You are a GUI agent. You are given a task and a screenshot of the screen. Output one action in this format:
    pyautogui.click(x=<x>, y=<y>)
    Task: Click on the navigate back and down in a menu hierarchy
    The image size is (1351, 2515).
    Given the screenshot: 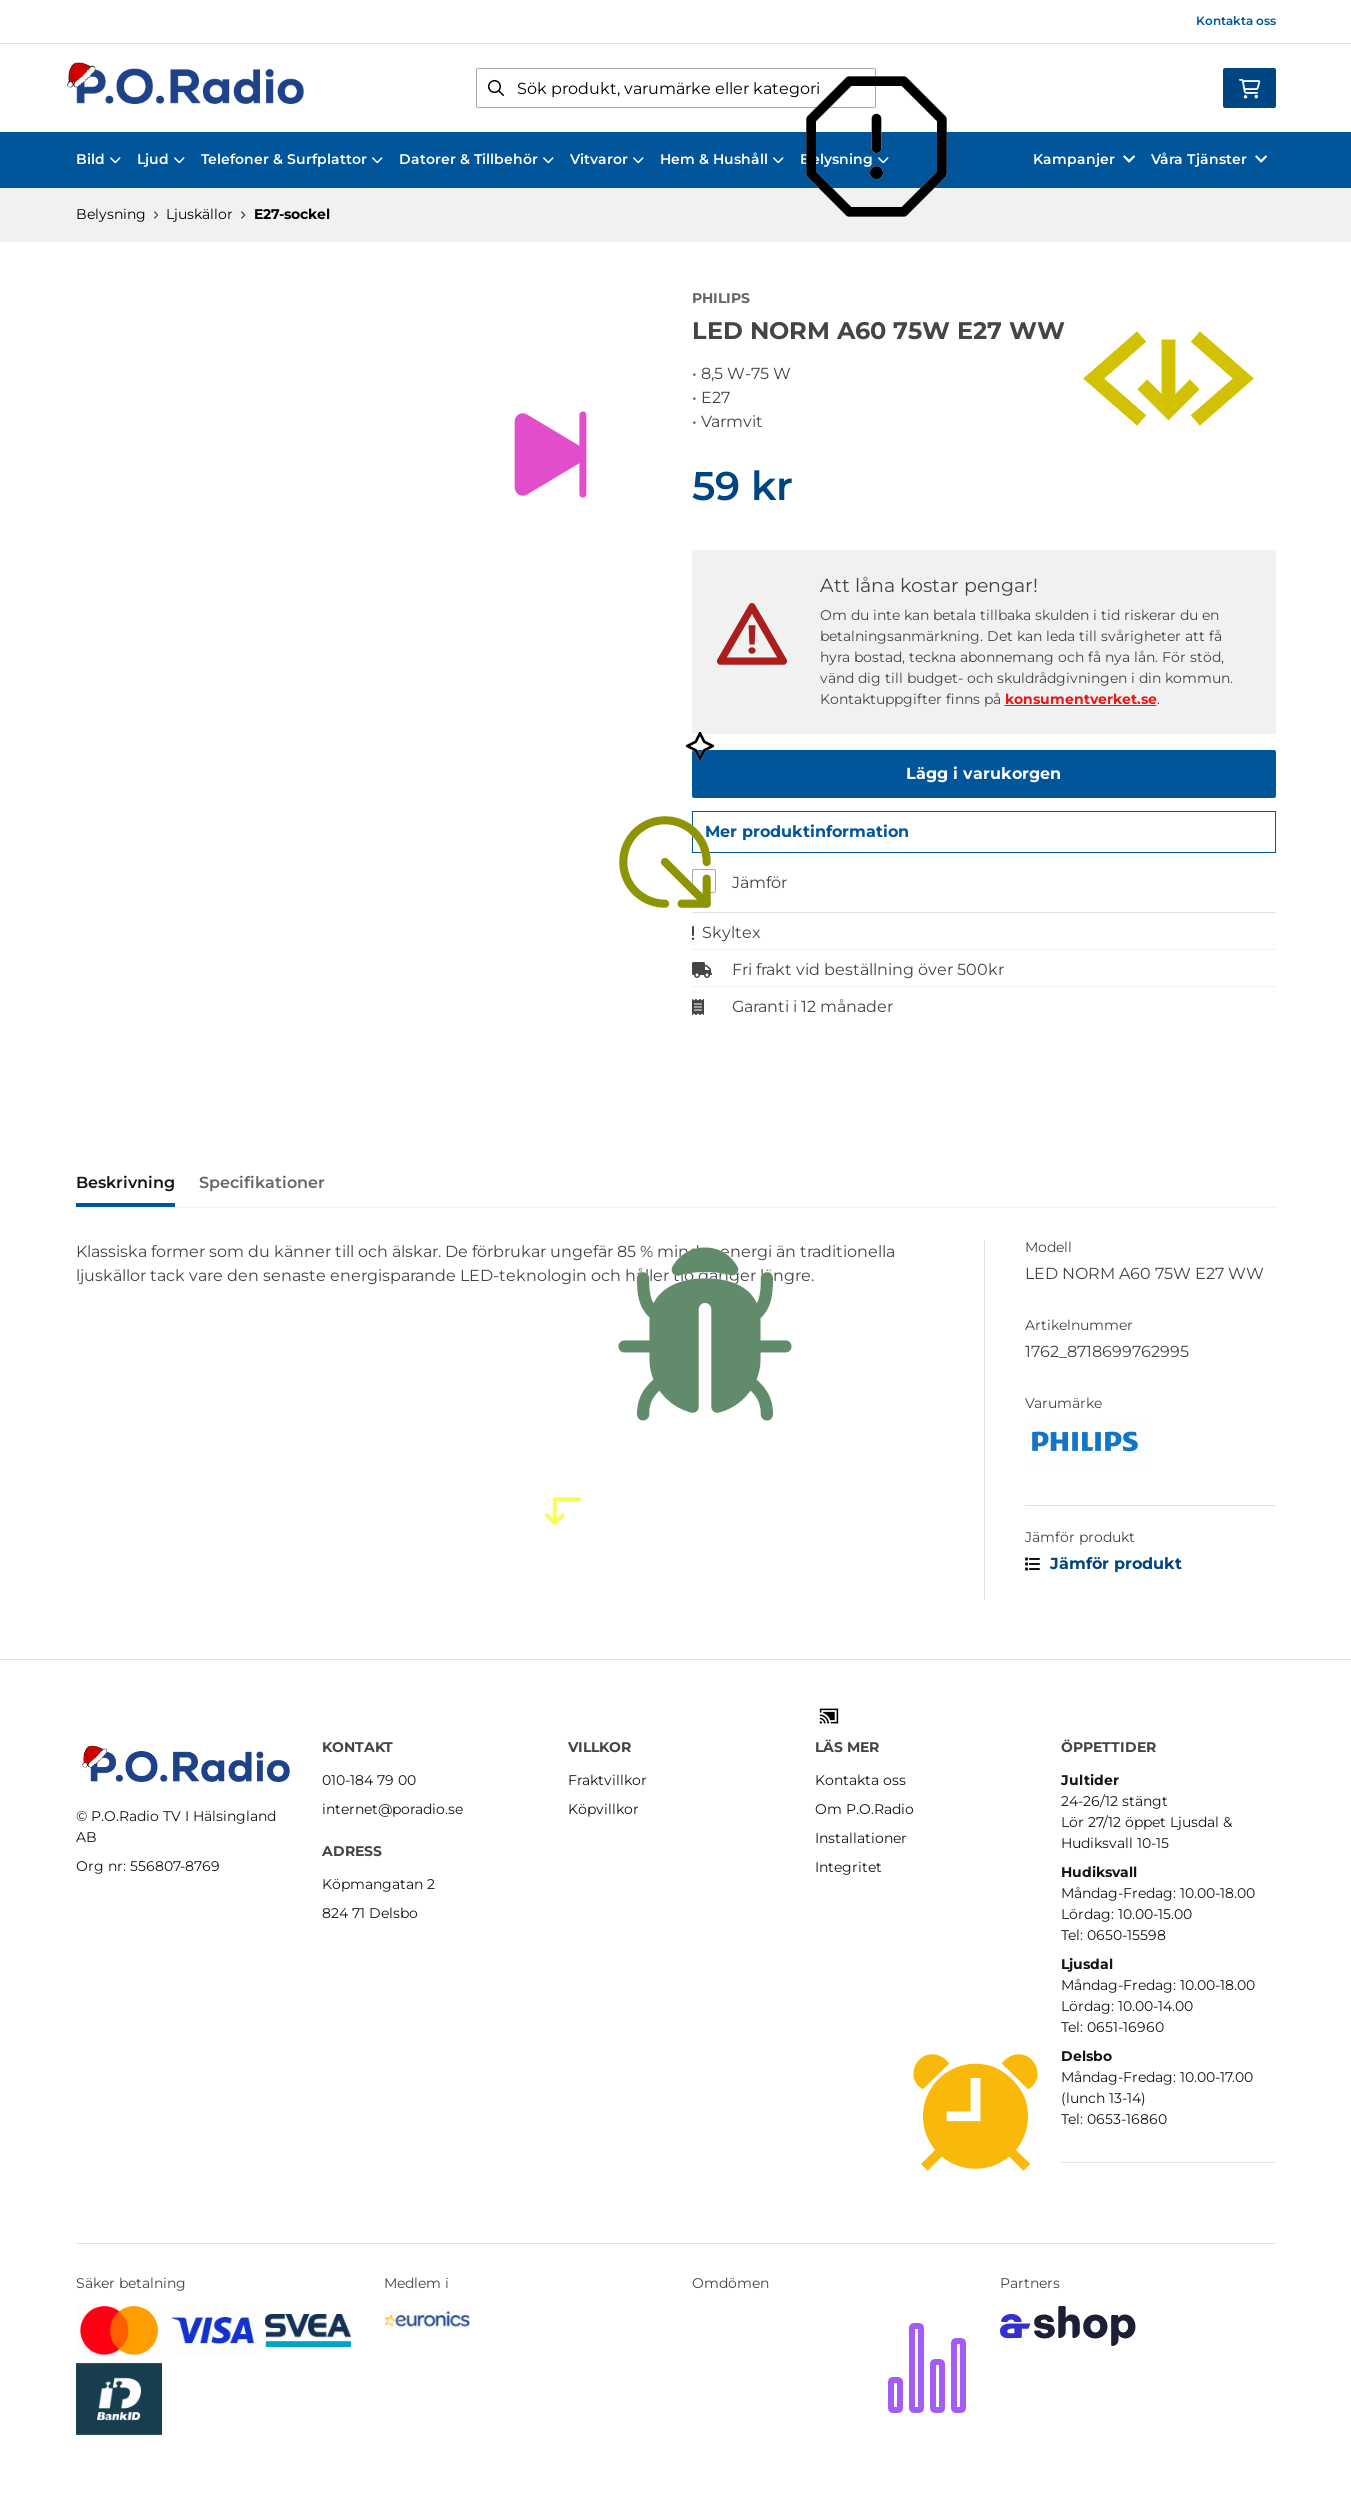 What is the action you would take?
    pyautogui.click(x=561, y=1508)
    